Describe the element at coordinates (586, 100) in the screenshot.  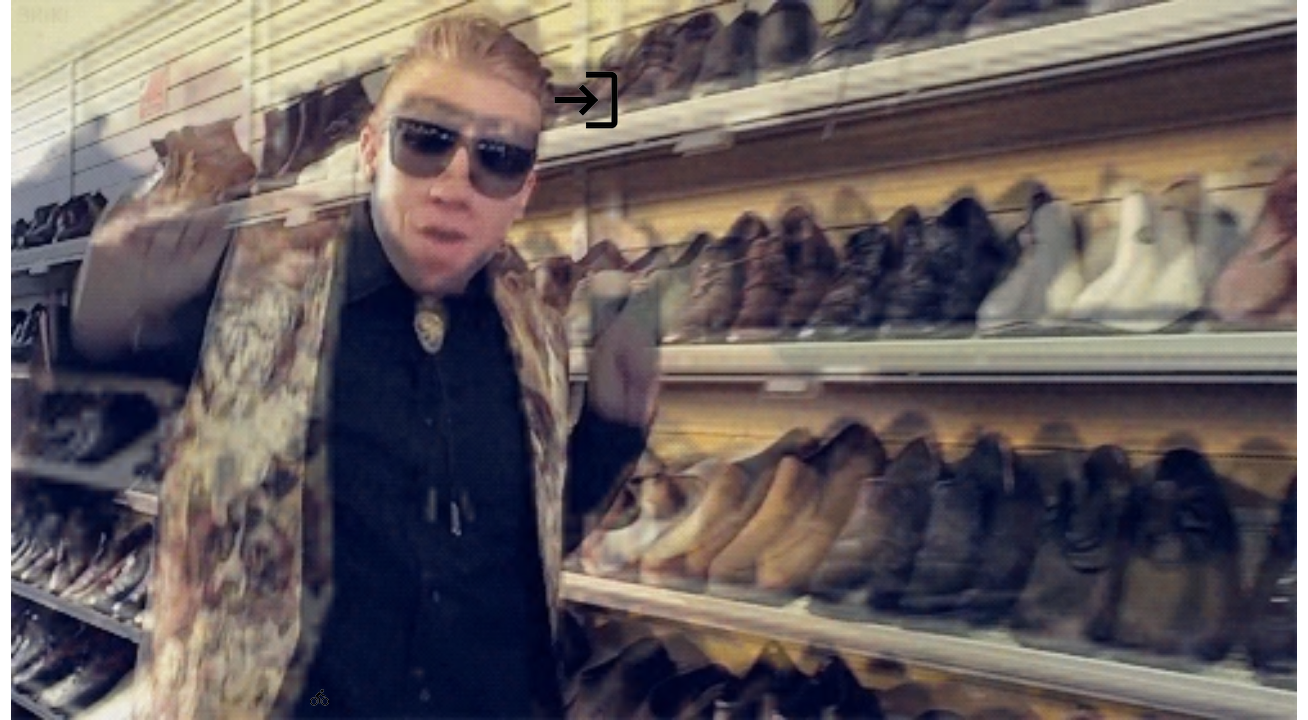
I see `sign in to your account` at that location.